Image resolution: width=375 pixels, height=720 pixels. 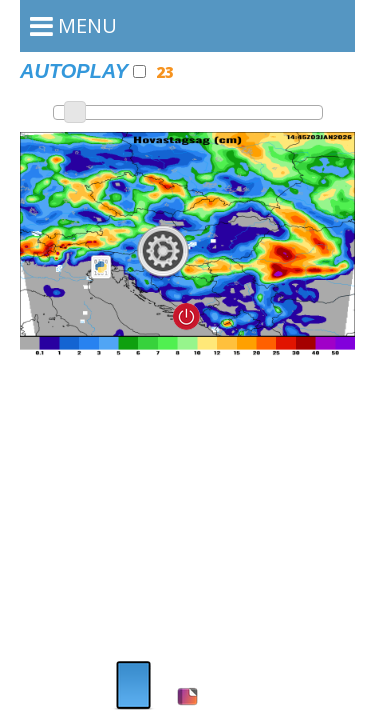 What do you see at coordinates (133, 685) in the screenshot?
I see `indicates a connected iPad device` at bounding box center [133, 685].